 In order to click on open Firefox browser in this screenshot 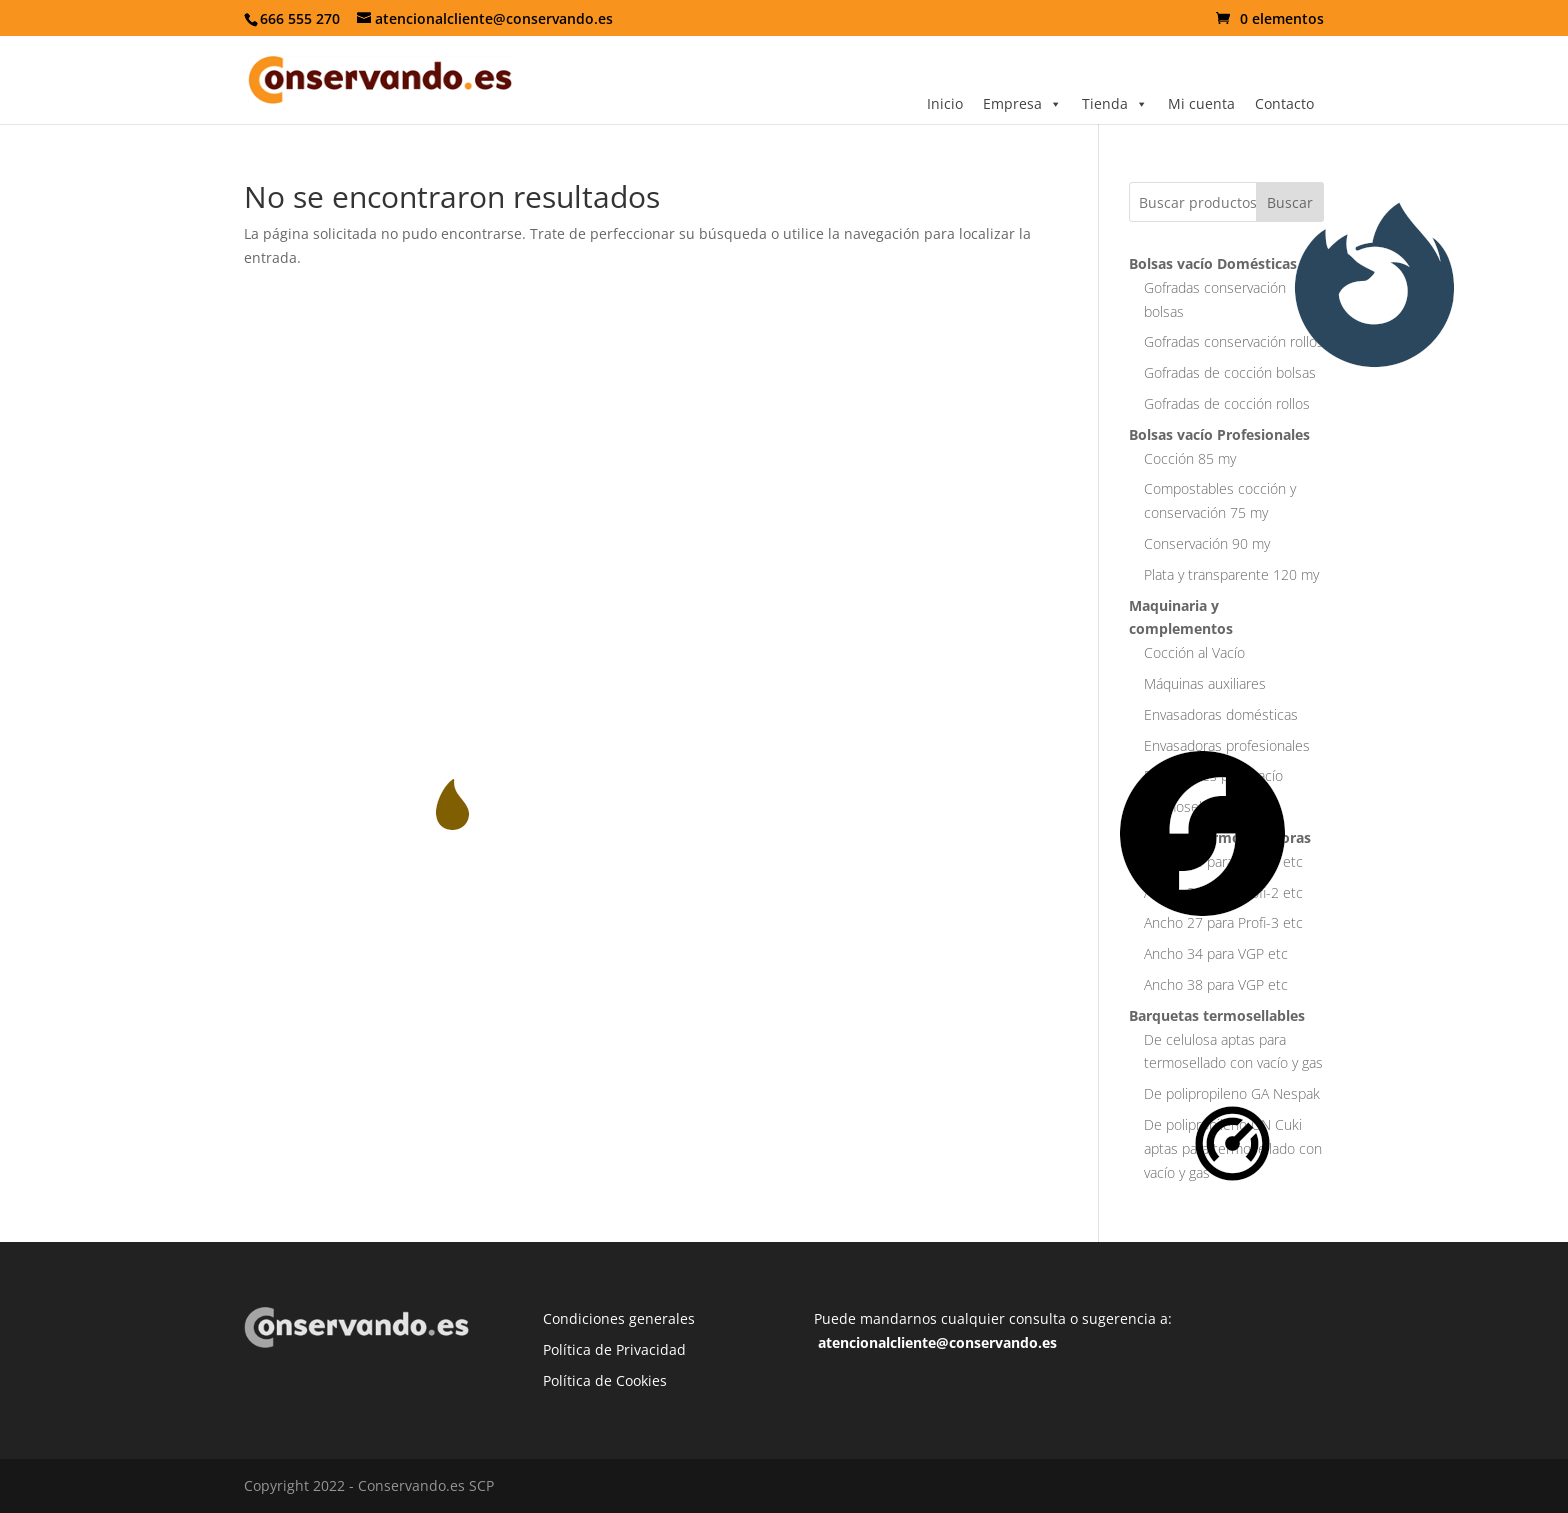, I will do `click(1374, 287)`.